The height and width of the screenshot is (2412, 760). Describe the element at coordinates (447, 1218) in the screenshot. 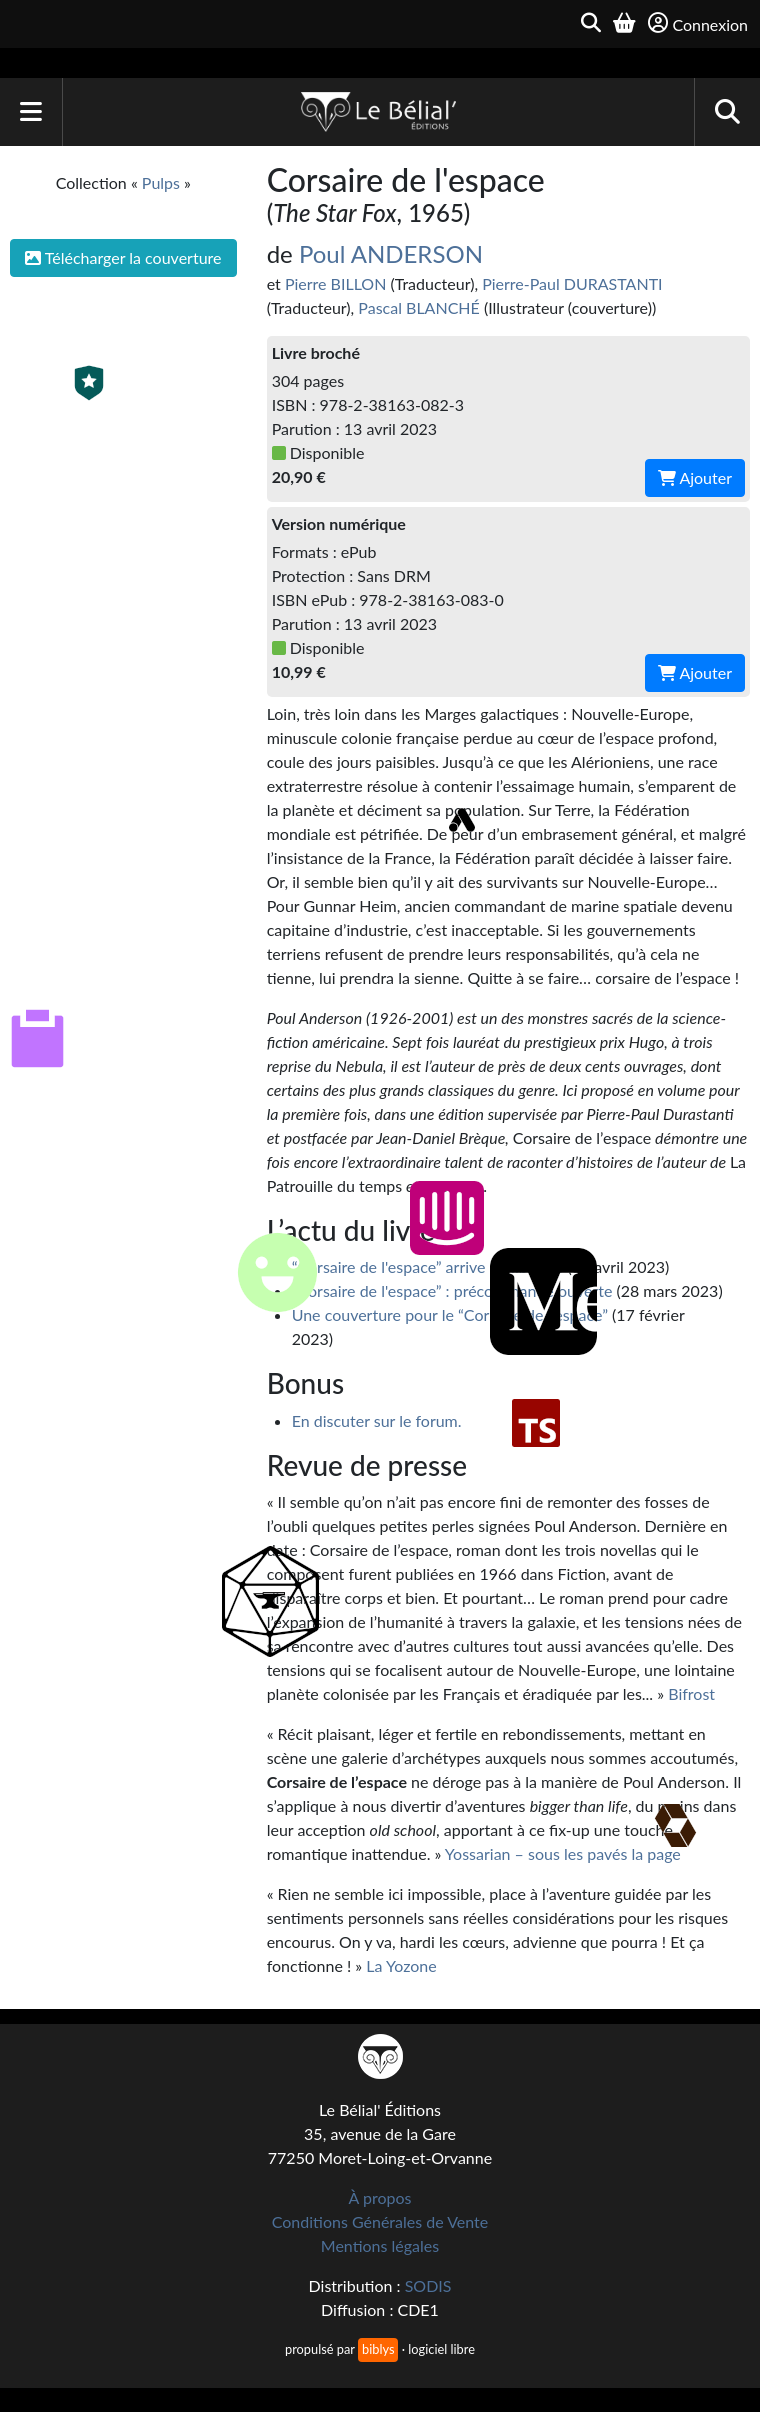

I see `open intercom chat support` at that location.